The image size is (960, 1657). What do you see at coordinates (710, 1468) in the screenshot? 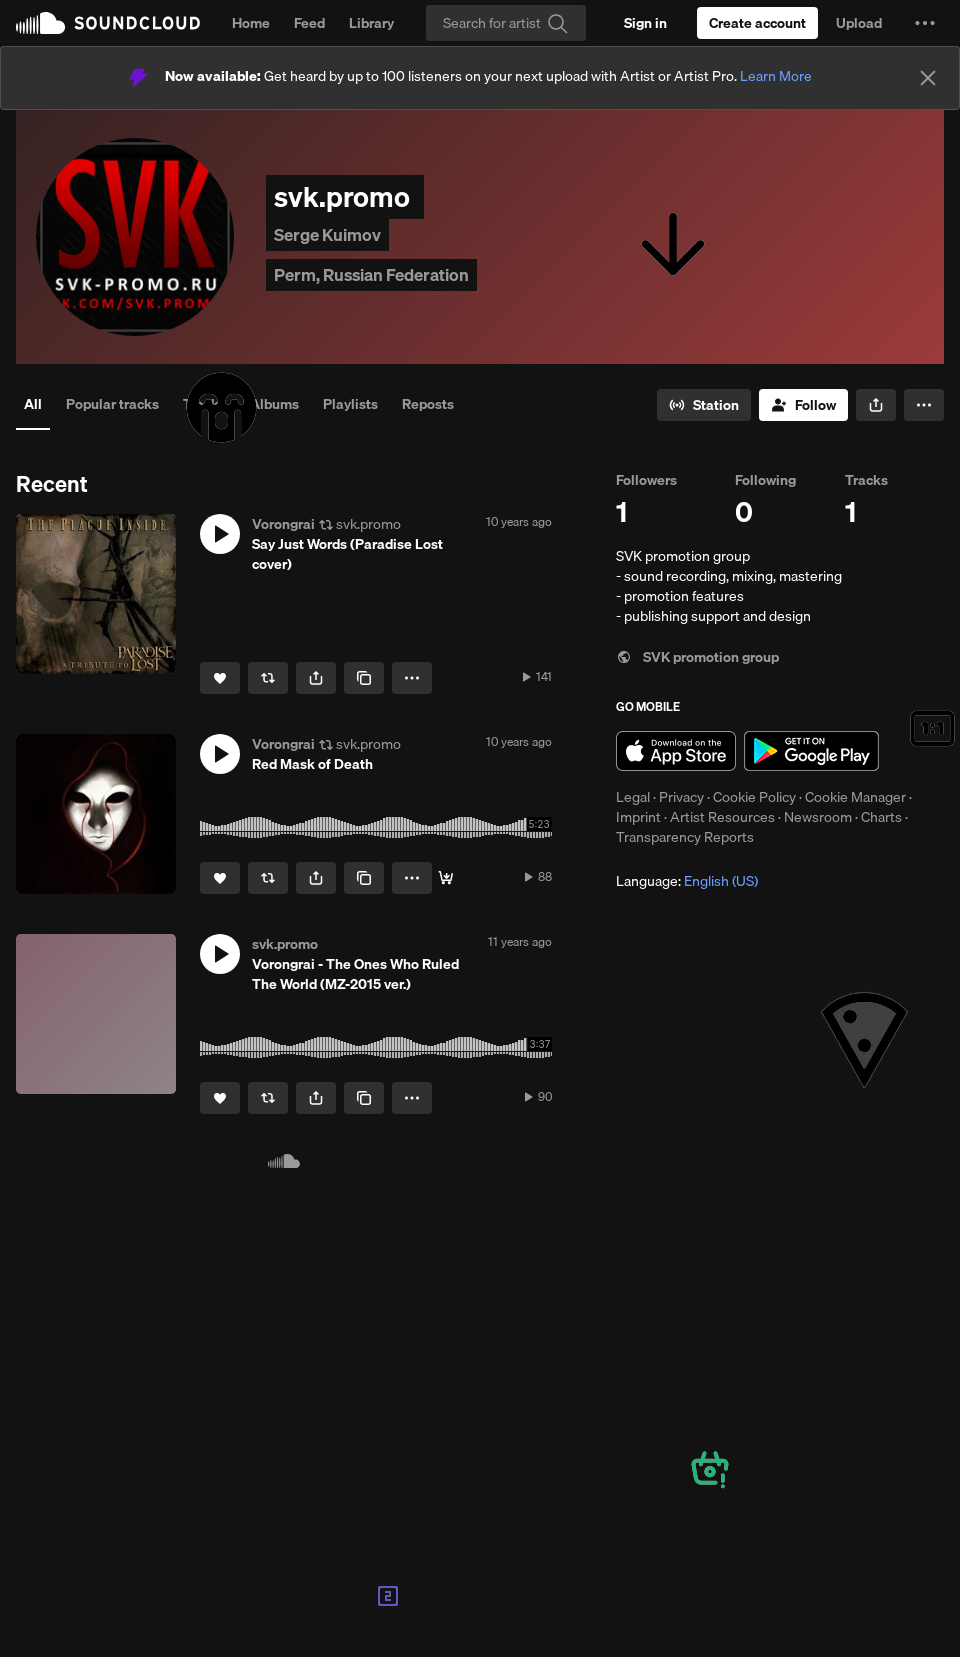
I see `indicates an issue with your shopping basket` at bounding box center [710, 1468].